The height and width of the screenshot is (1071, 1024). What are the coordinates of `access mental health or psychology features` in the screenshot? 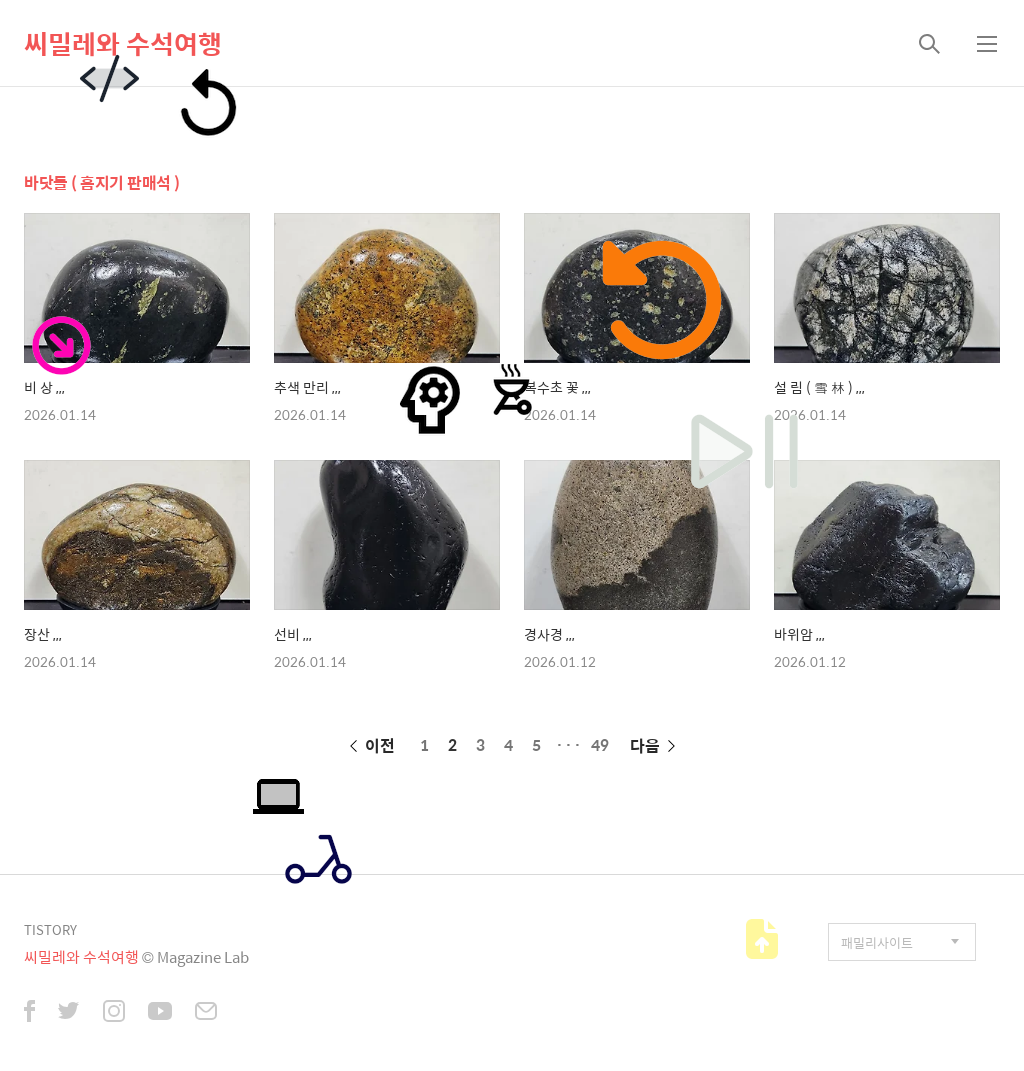 It's located at (430, 400).